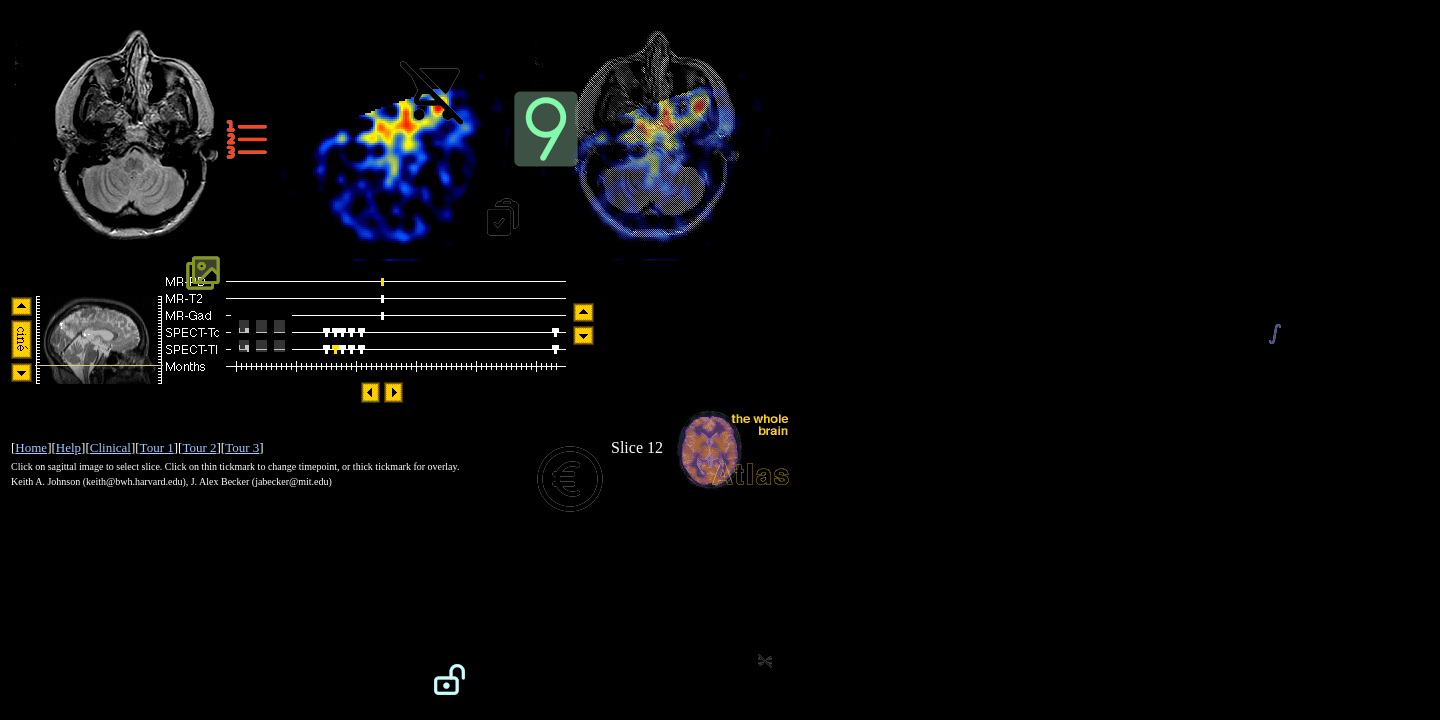 This screenshot has height=720, width=1440. What do you see at coordinates (247, 139) in the screenshot?
I see `format text as a numbered list` at bounding box center [247, 139].